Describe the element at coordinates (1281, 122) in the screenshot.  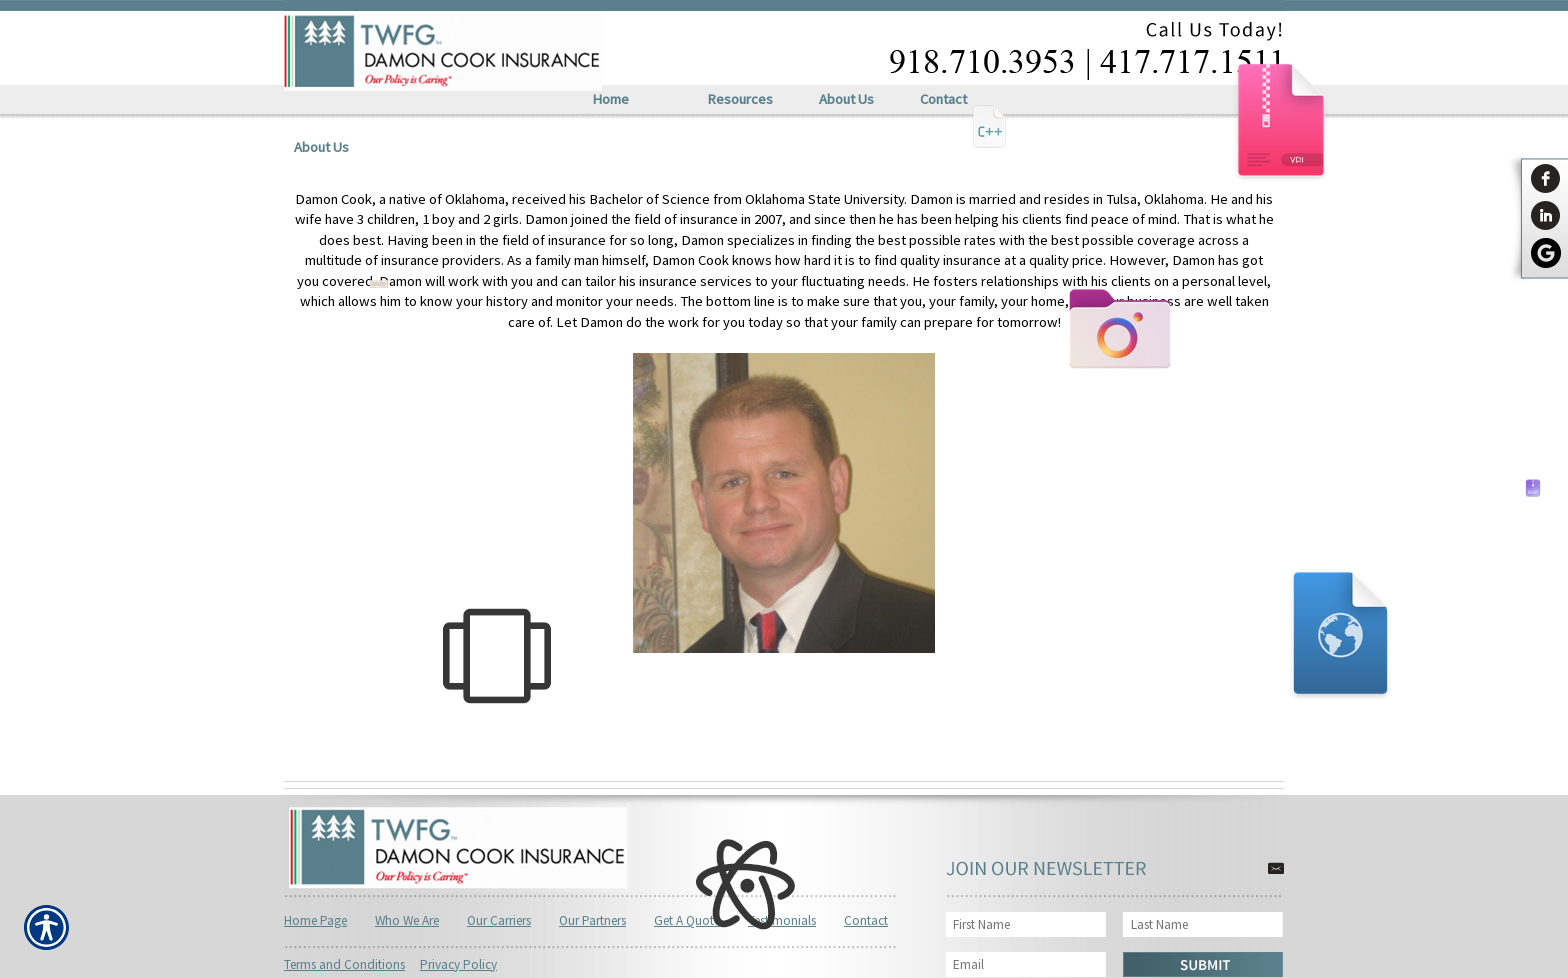
I see `a virtualbox virtual disk image file` at that location.